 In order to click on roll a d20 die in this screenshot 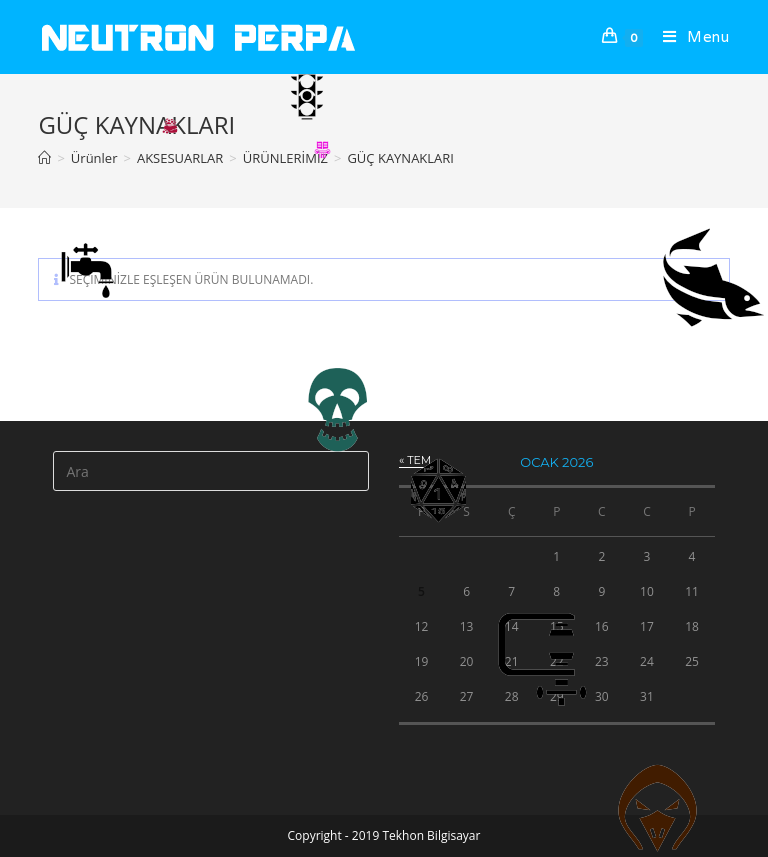, I will do `click(438, 490)`.